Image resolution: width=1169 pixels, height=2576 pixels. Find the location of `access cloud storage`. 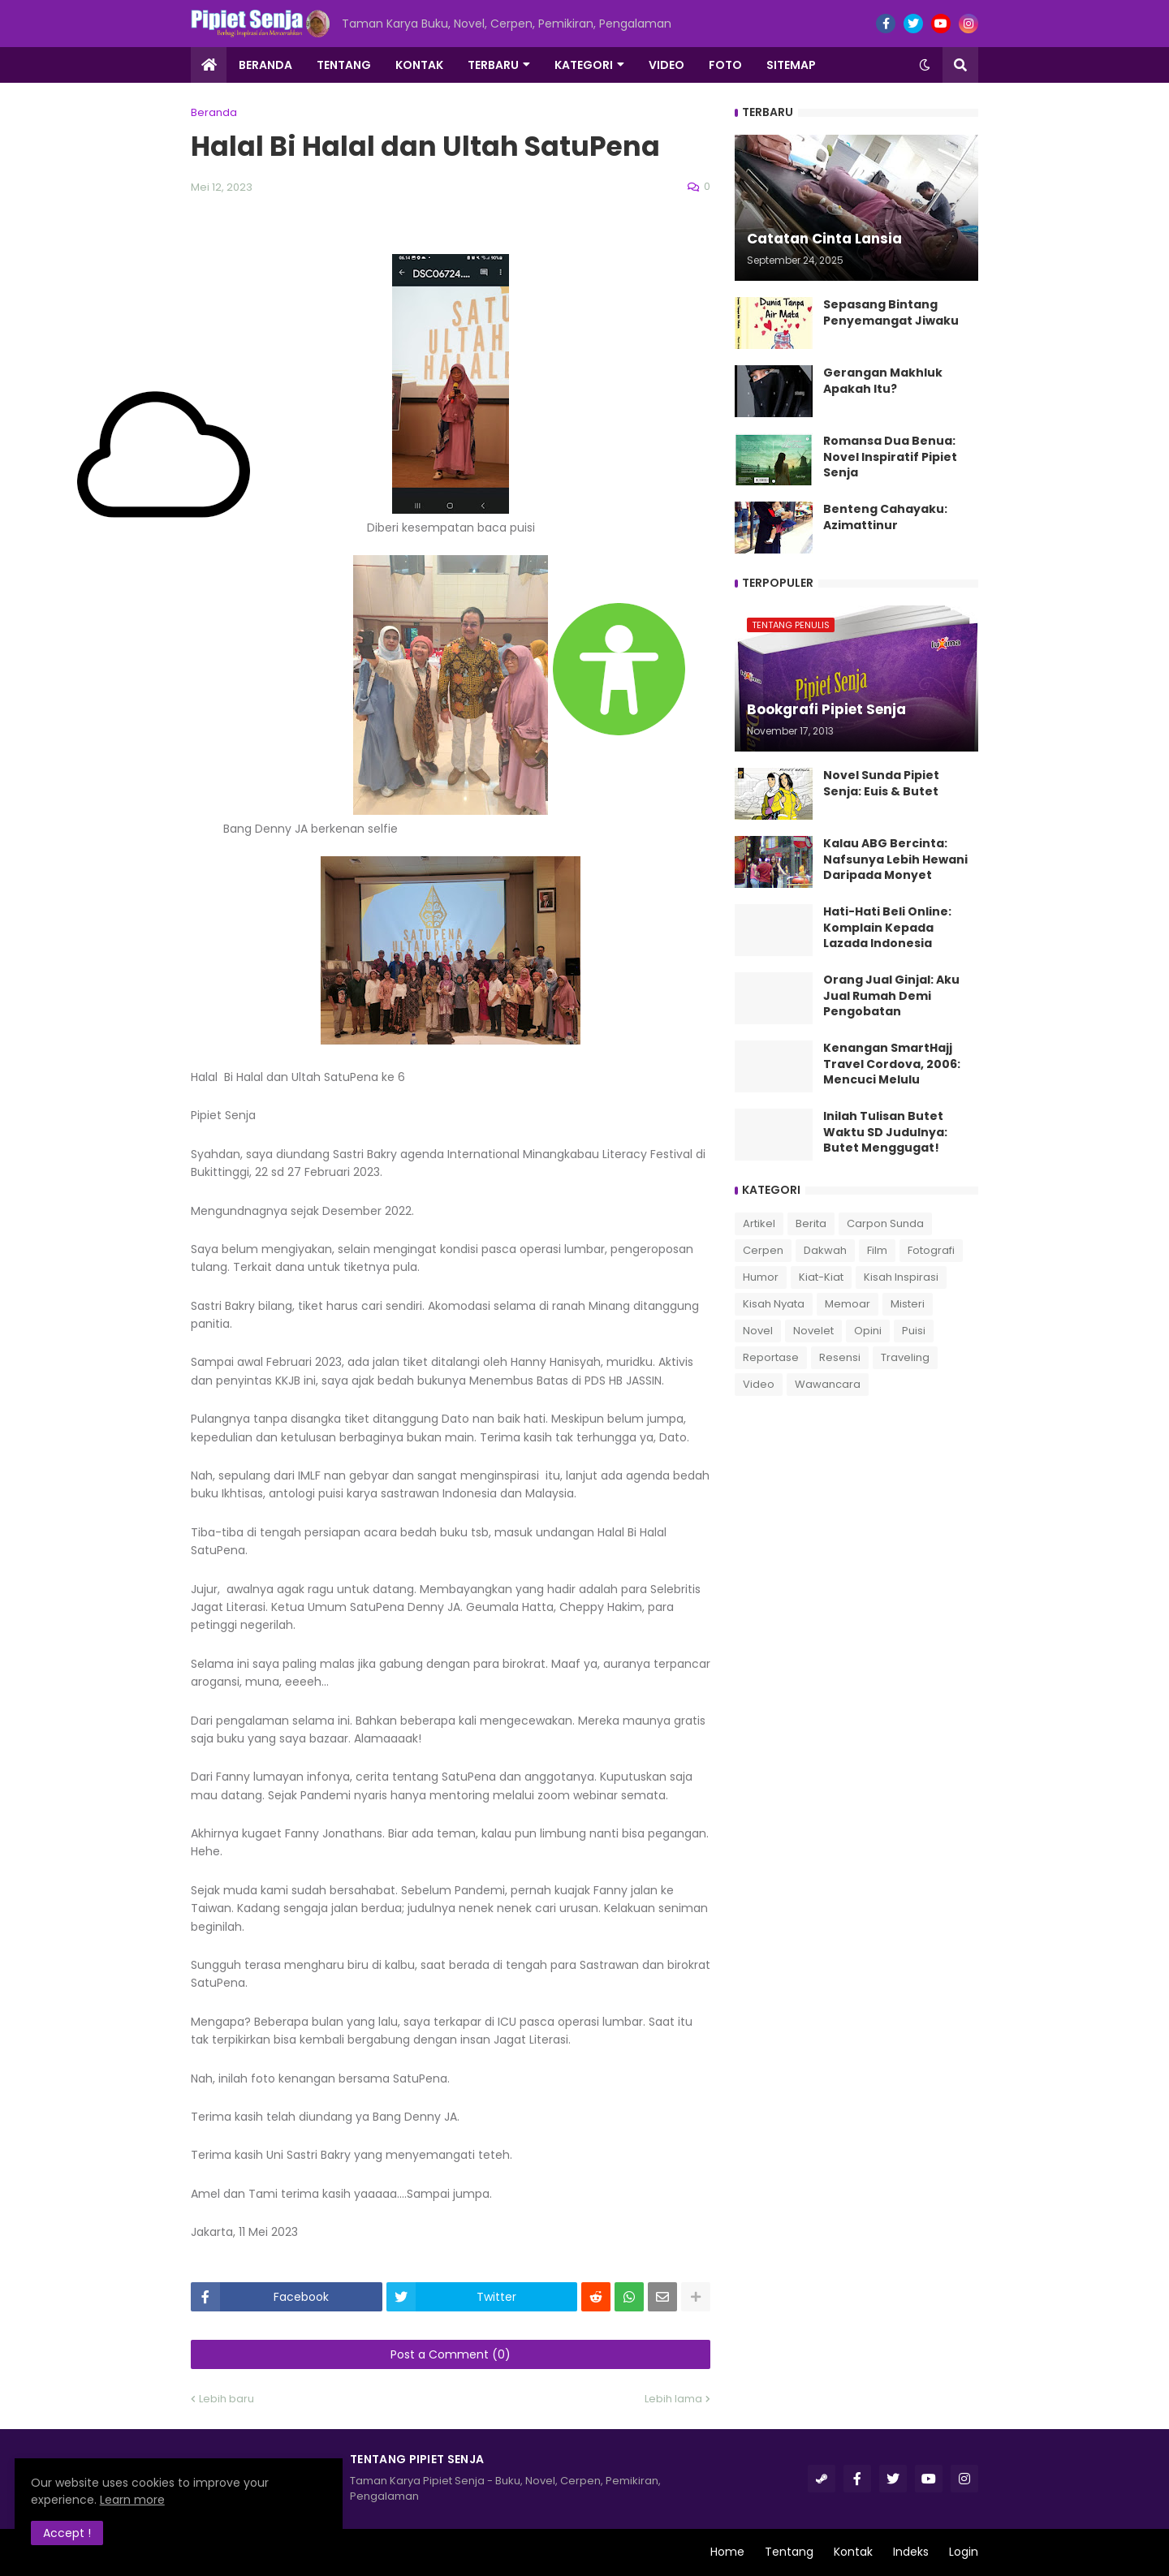

access cloud storage is located at coordinates (163, 459).